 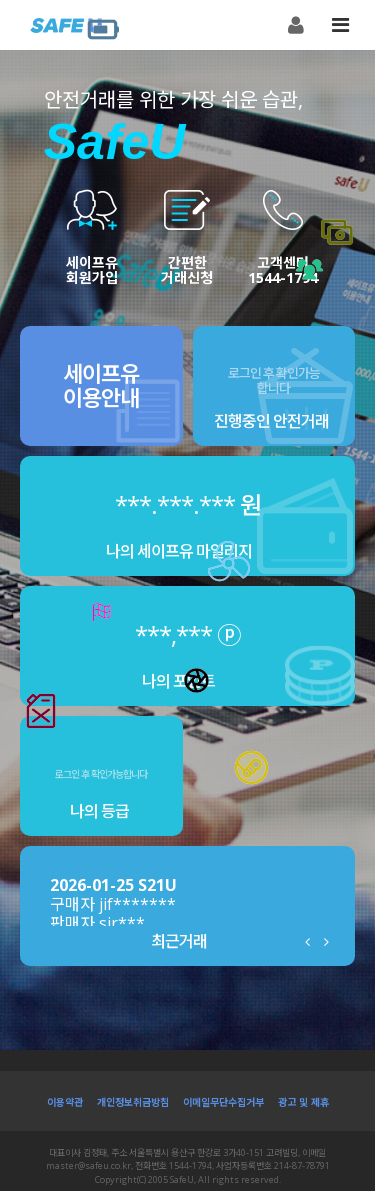 I want to click on open Steam application, so click(x=251, y=767).